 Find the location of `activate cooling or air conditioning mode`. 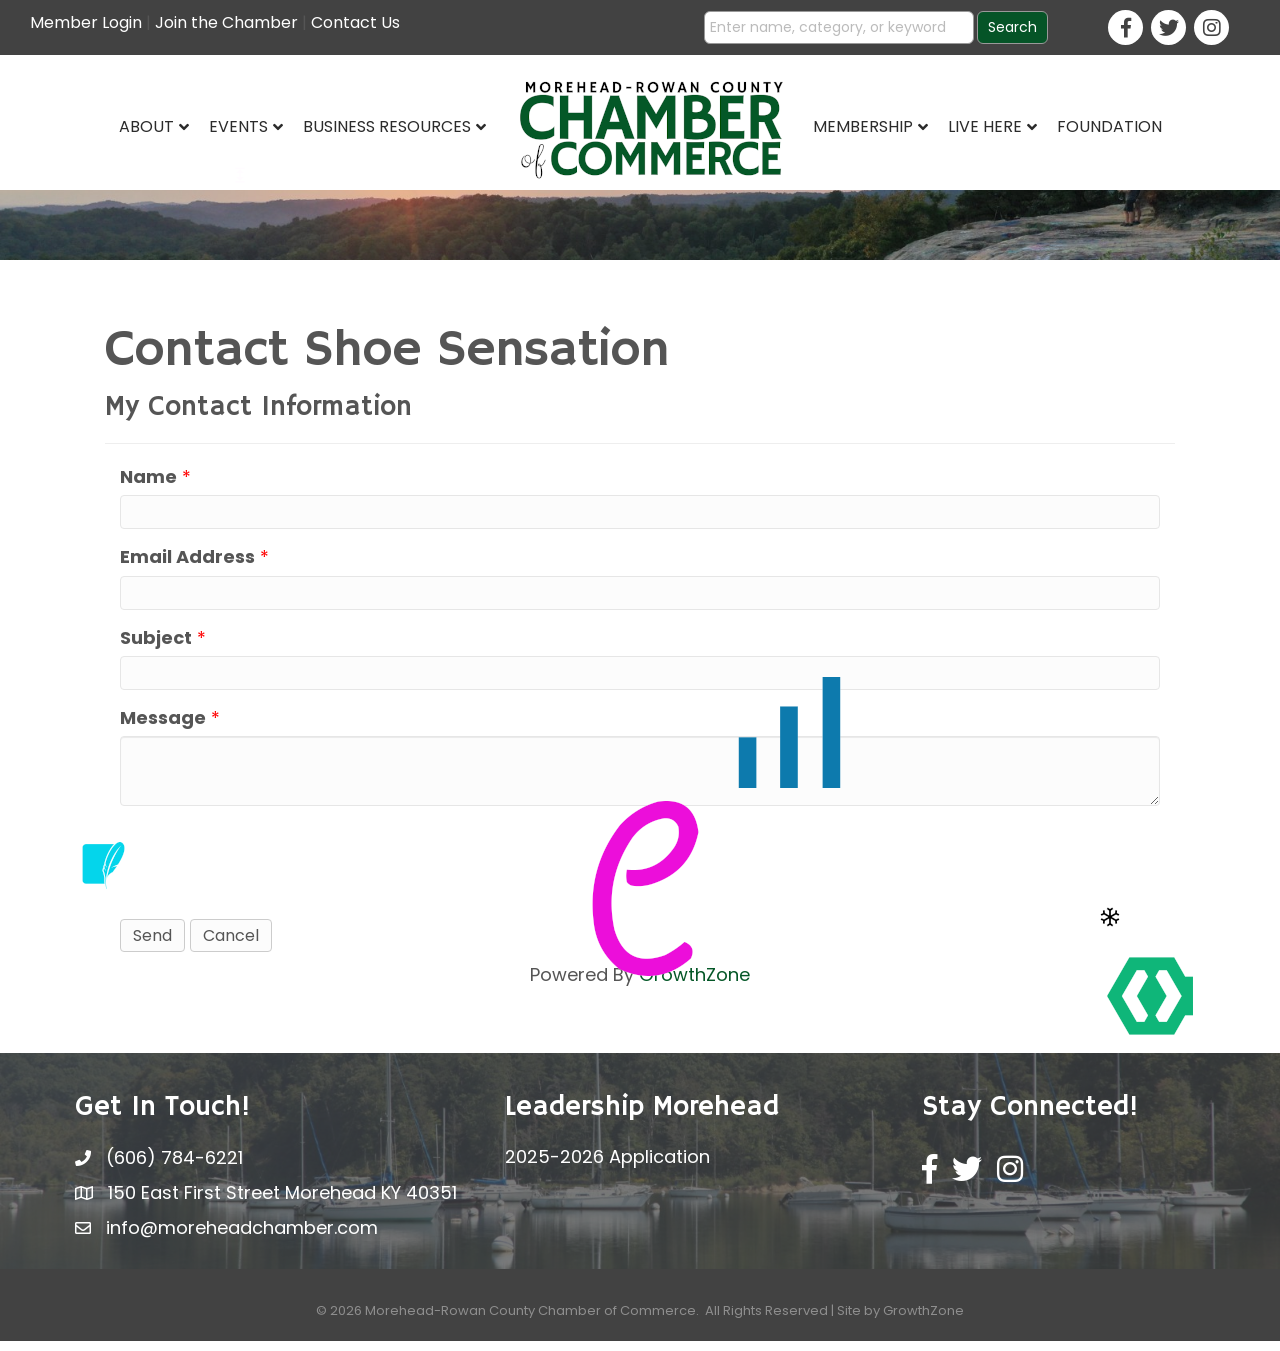

activate cooling or air conditioning mode is located at coordinates (1110, 917).